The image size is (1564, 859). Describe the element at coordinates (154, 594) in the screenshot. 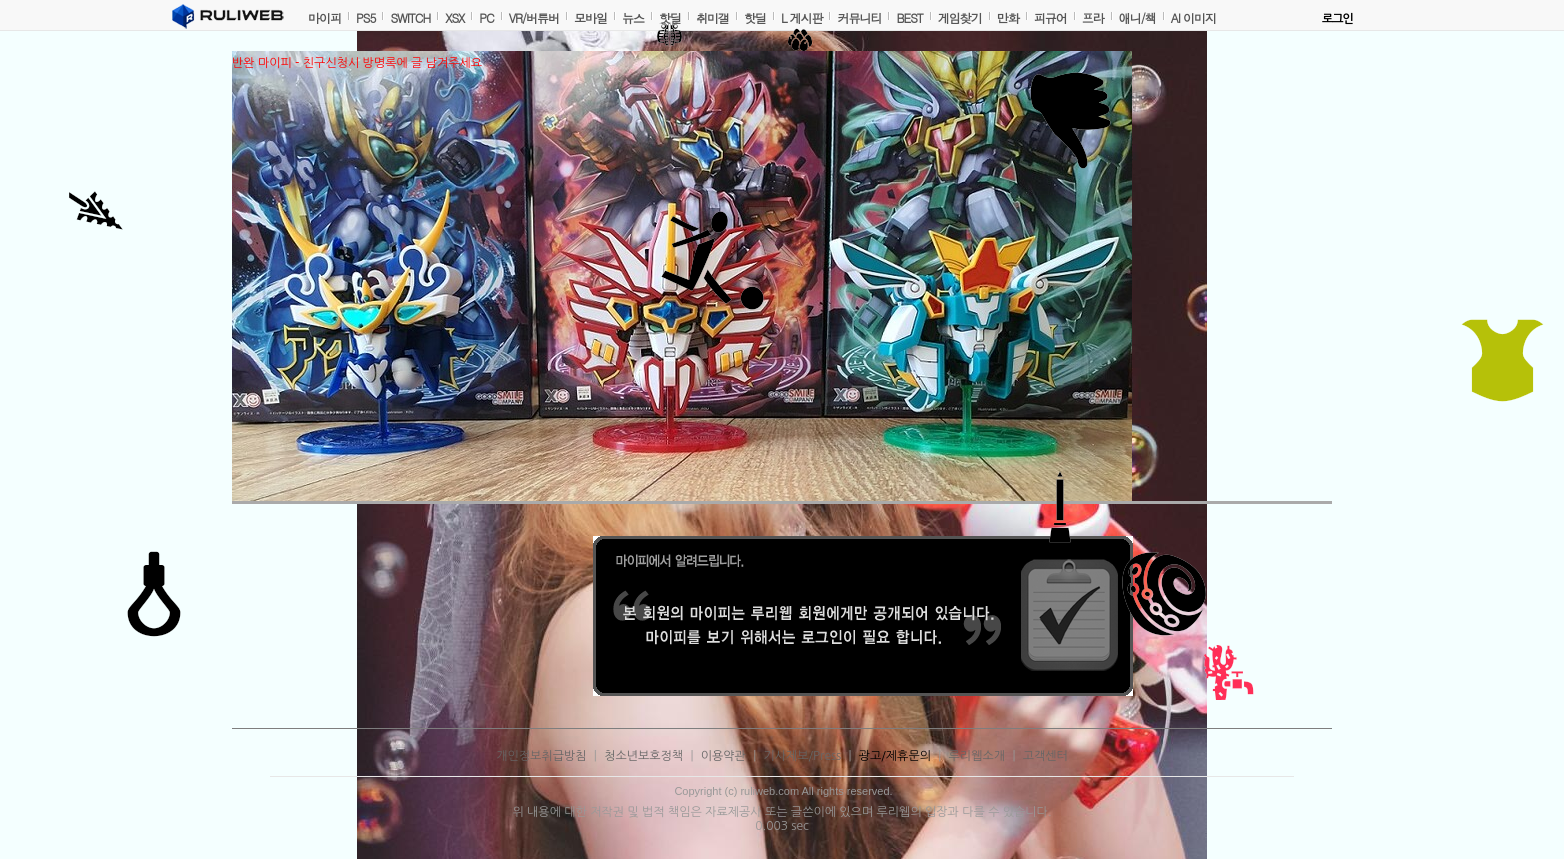

I see `suicide symbol` at that location.